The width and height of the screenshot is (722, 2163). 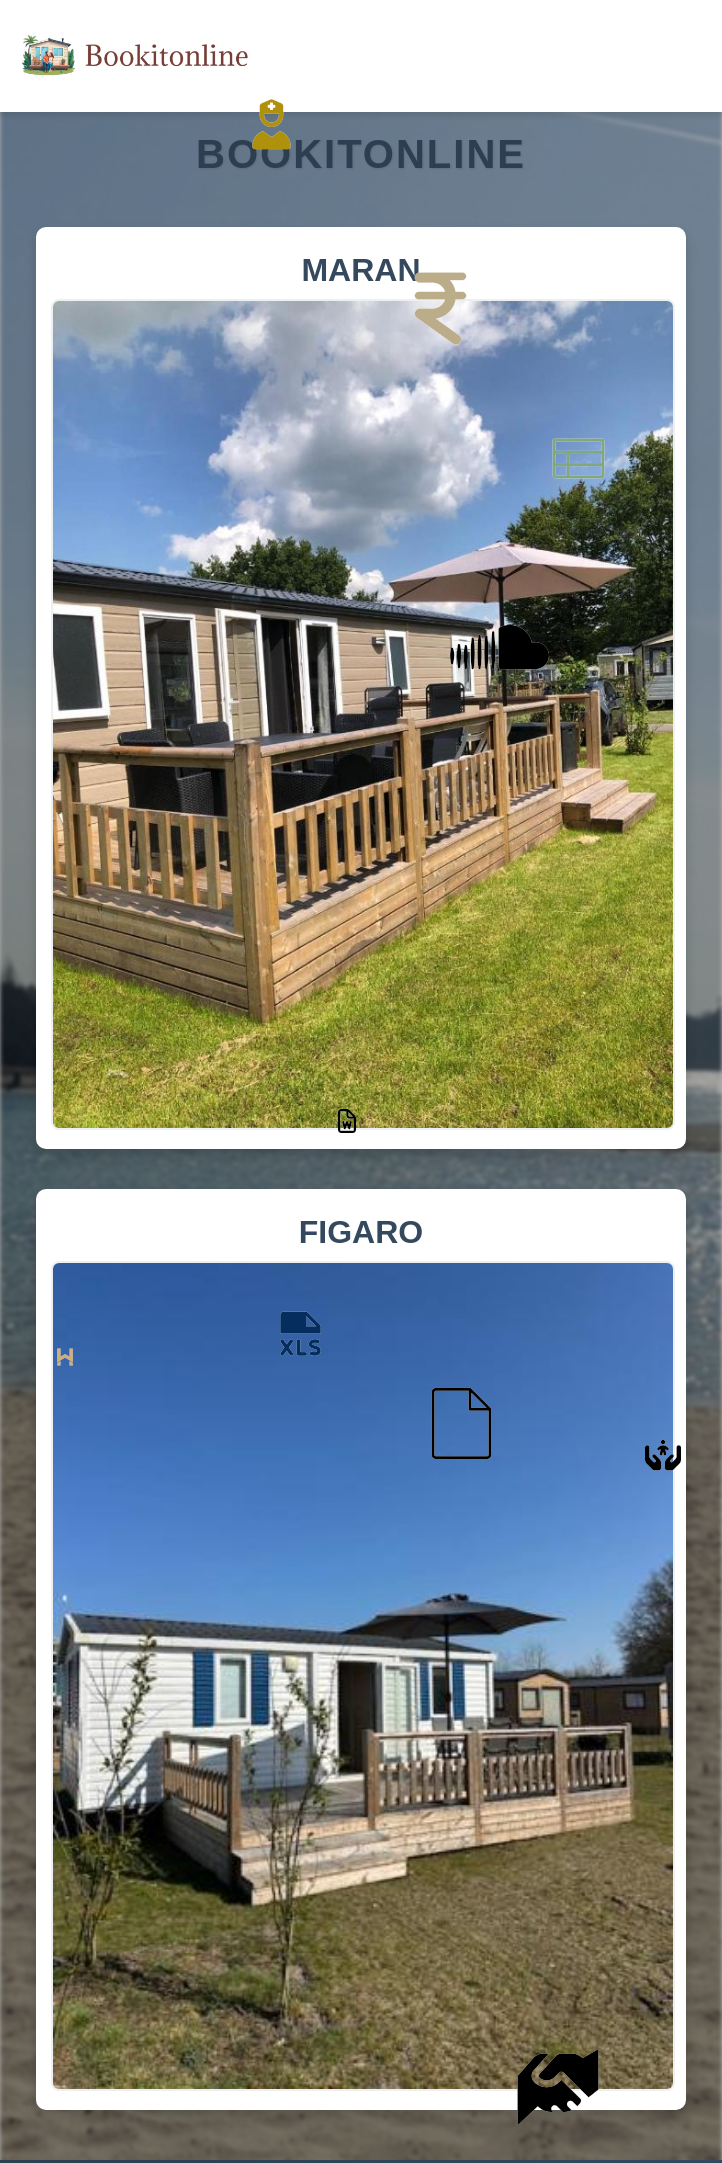 I want to click on open an Excel spreadsheet file, so click(x=300, y=1335).